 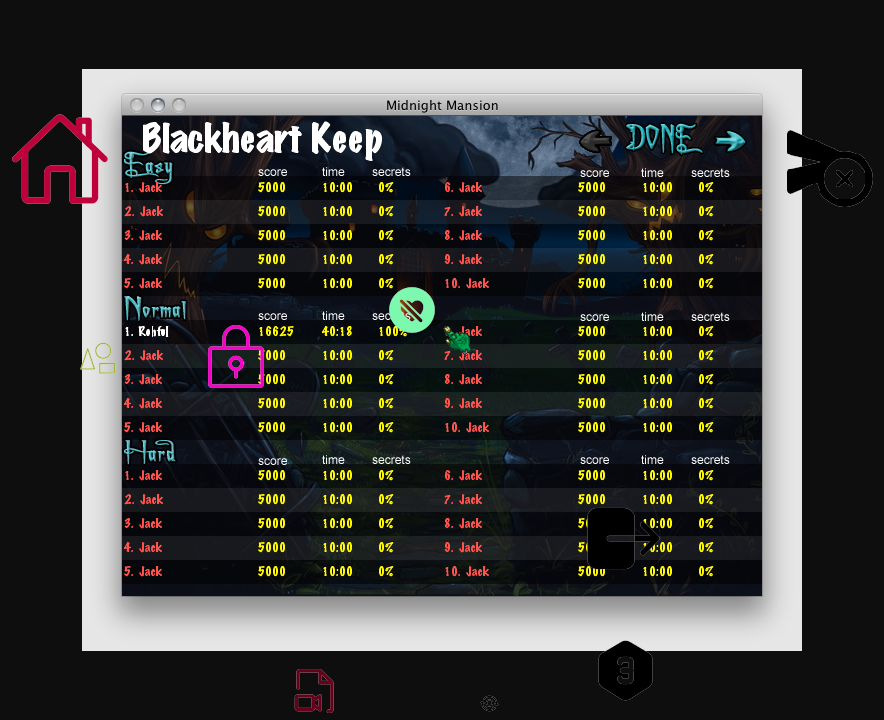 I want to click on open a video file, so click(x=315, y=691).